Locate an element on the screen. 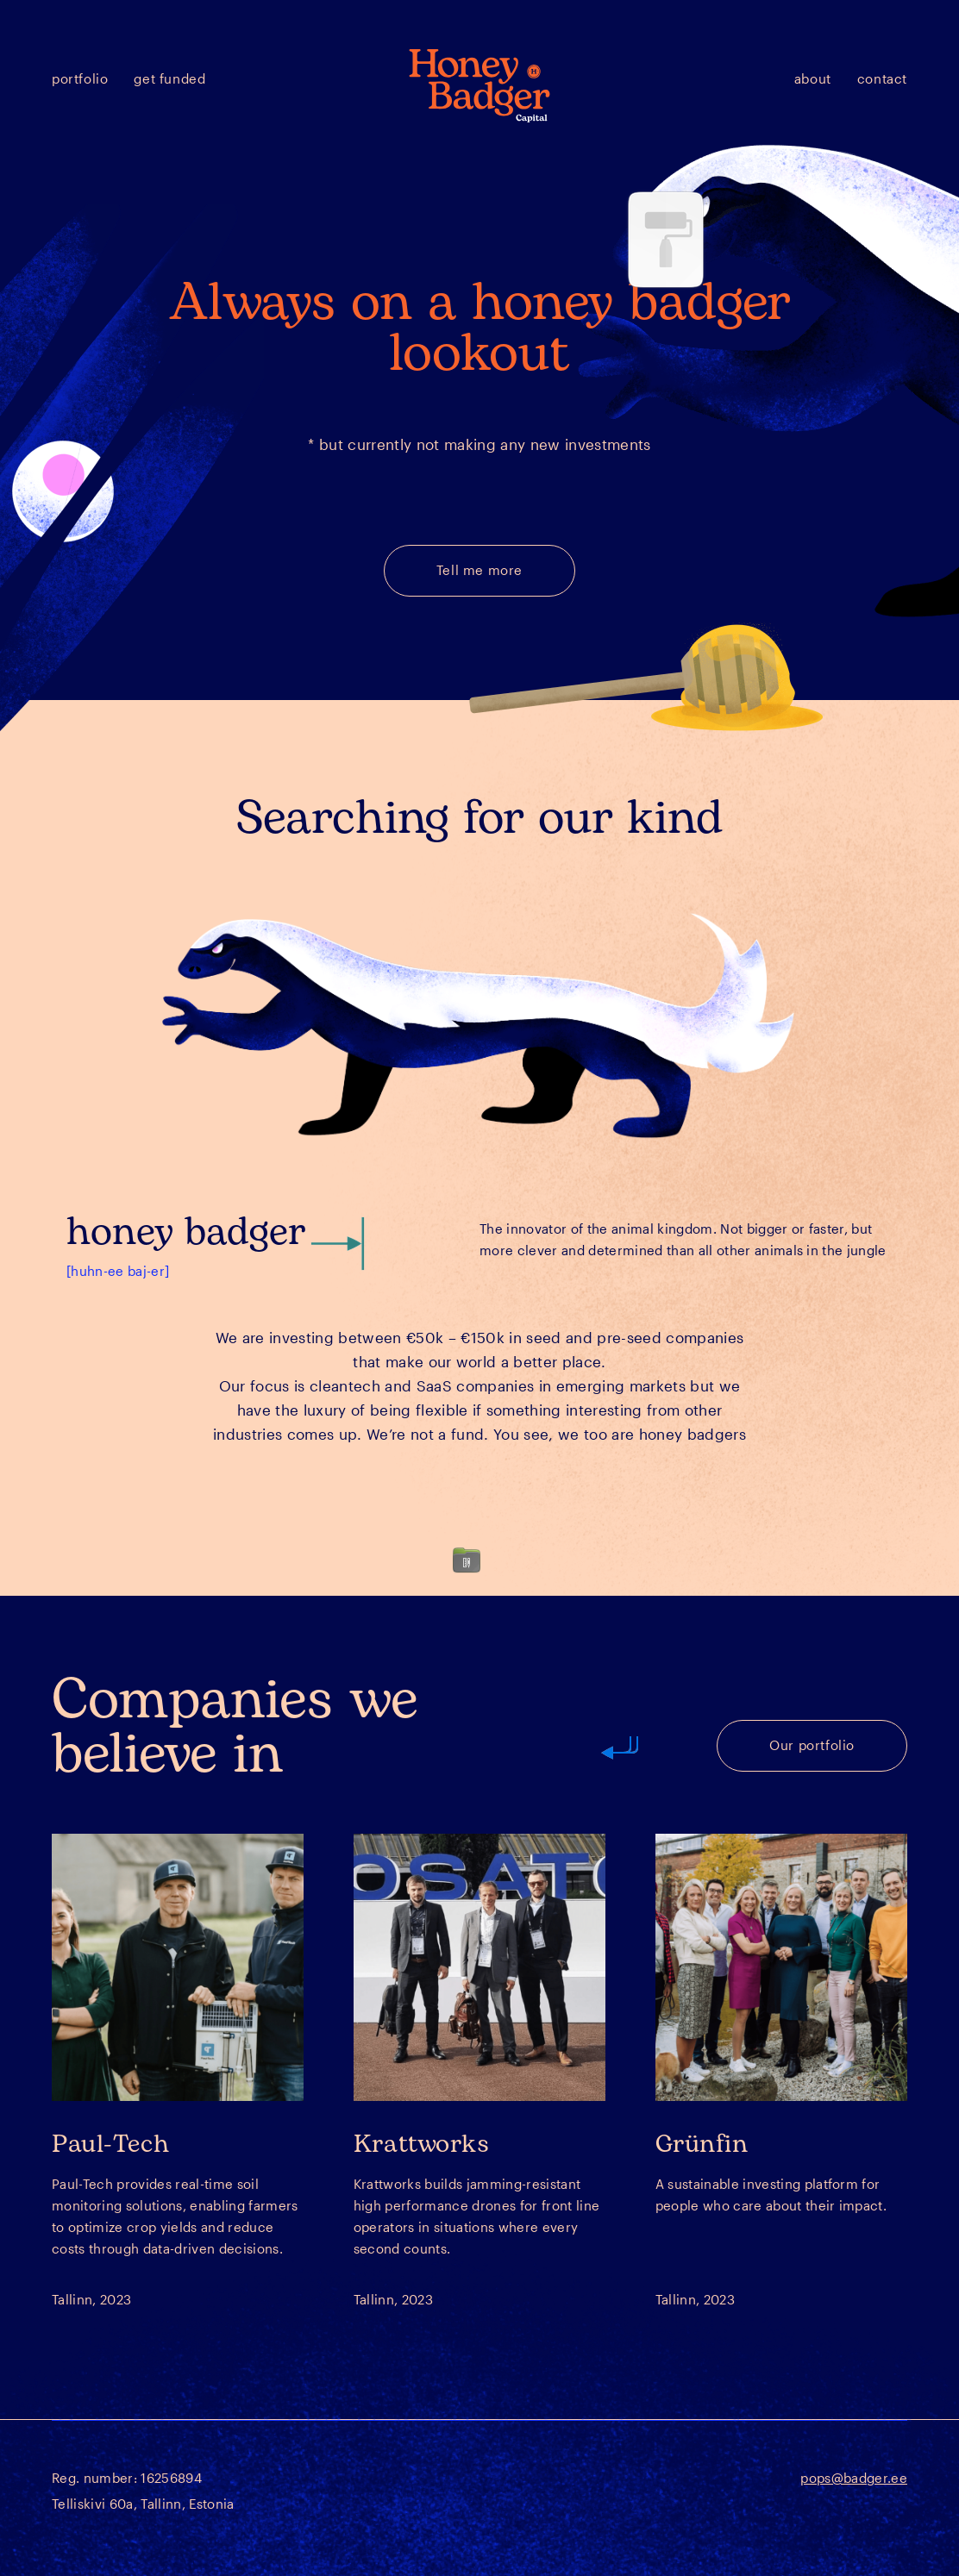  open templates folder is located at coordinates (467, 1560).